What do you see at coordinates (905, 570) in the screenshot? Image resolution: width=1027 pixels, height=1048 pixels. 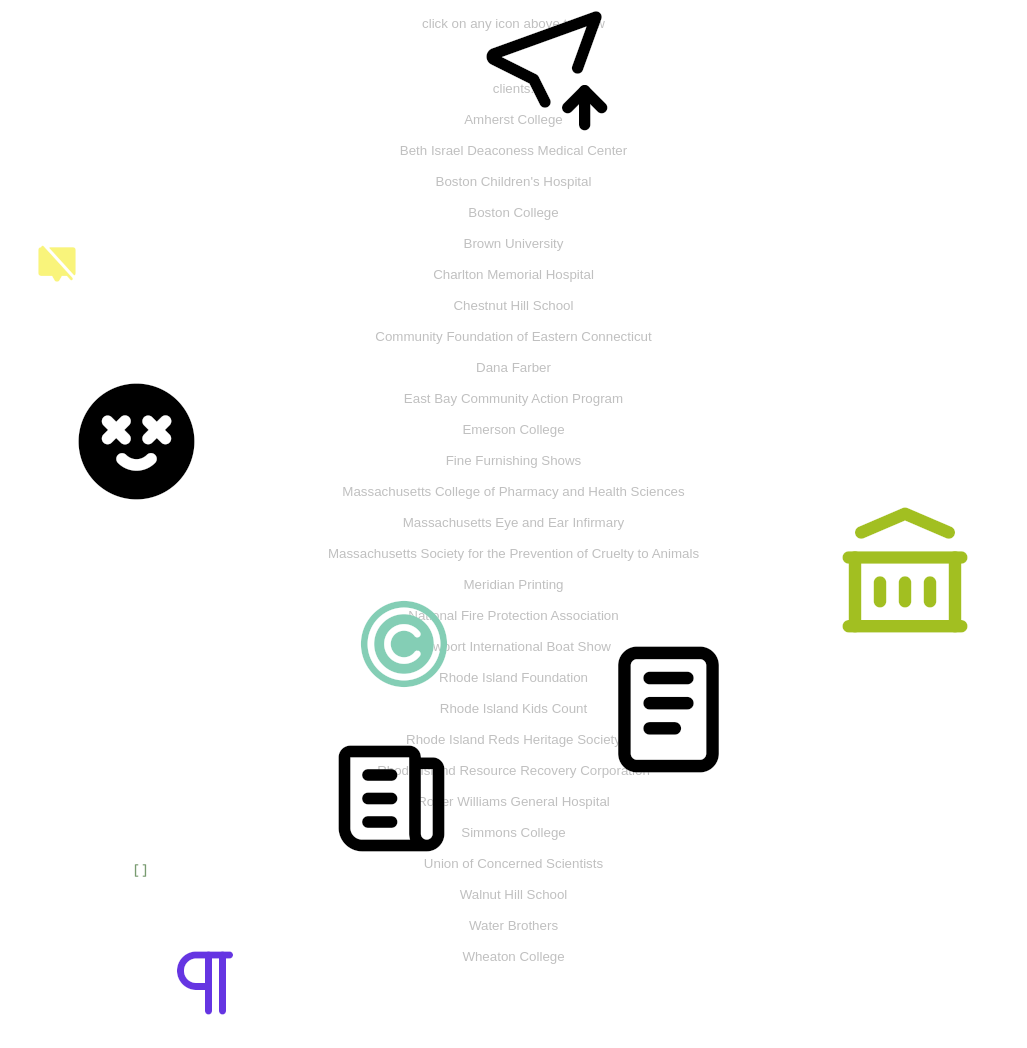 I see `access banking or financial services` at bounding box center [905, 570].